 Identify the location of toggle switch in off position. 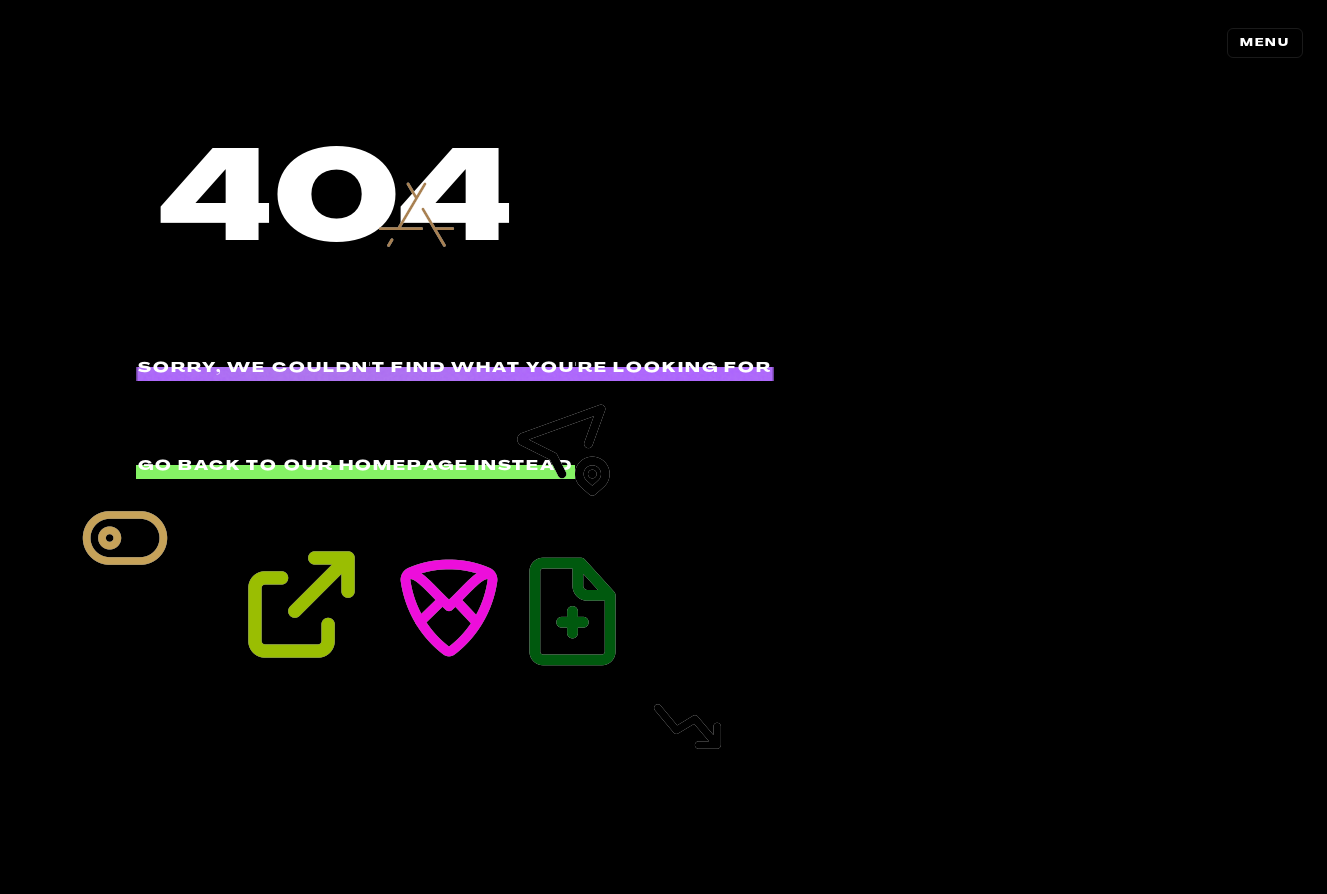
(125, 538).